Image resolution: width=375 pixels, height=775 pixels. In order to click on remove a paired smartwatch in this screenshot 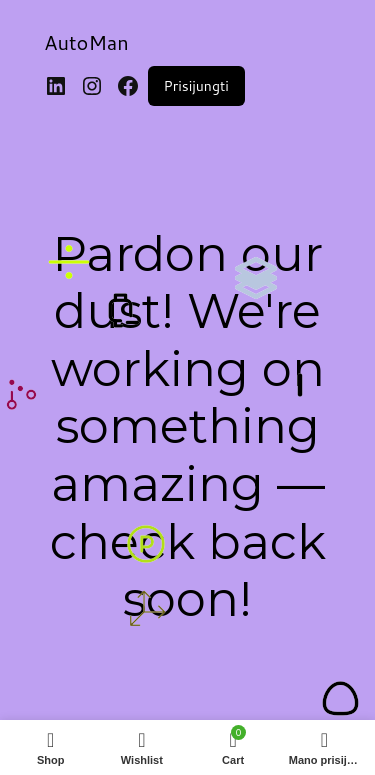, I will do `click(120, 310)`.